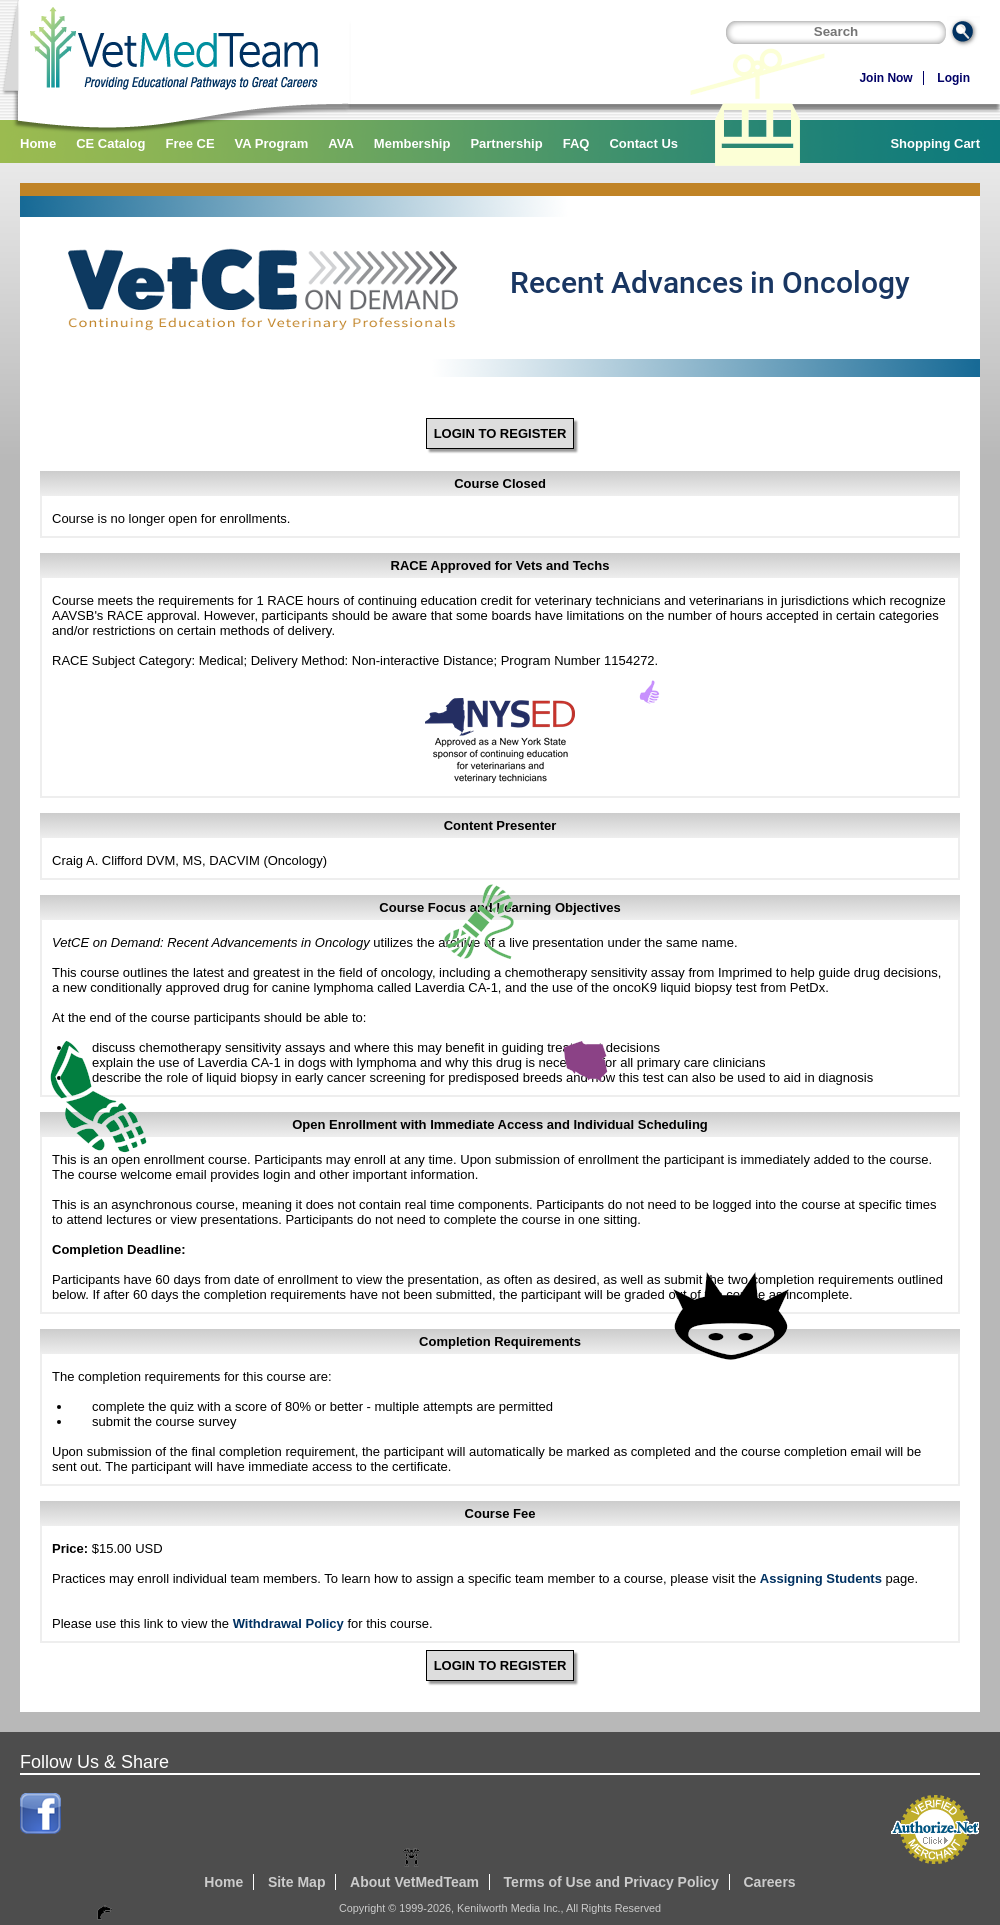 The image size is (1000, 1925). What do you see at coordinates (731, 1318) in the screenshot?
I see `activate defense or shield ability` at bounding box center [731, 1318].